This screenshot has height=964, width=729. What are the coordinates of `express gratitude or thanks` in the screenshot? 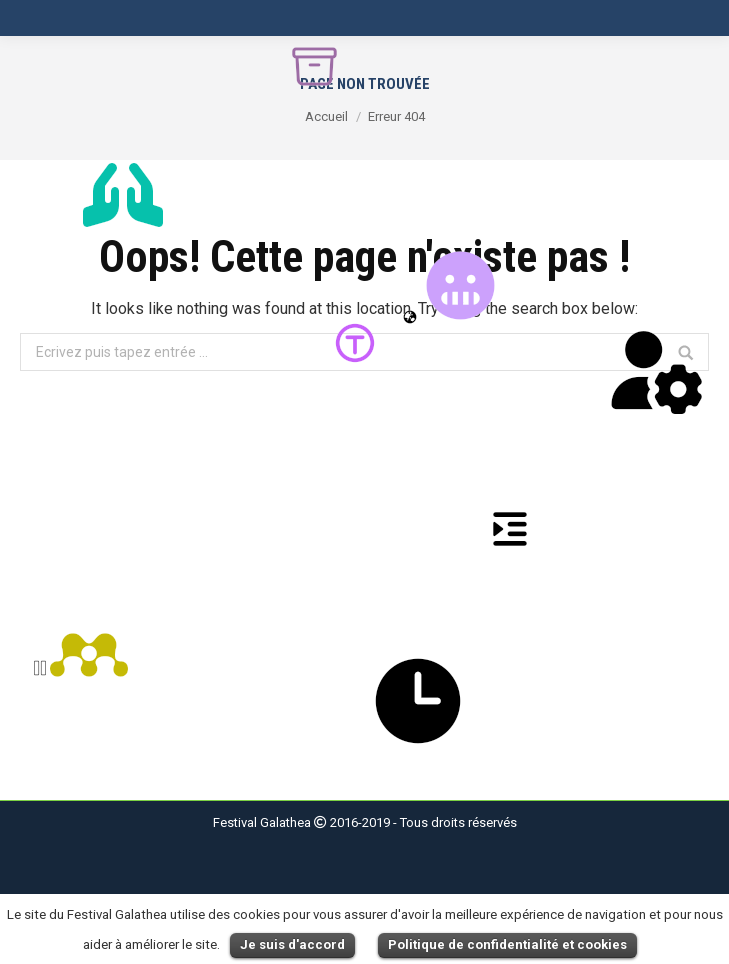 It's located at (123, 195).